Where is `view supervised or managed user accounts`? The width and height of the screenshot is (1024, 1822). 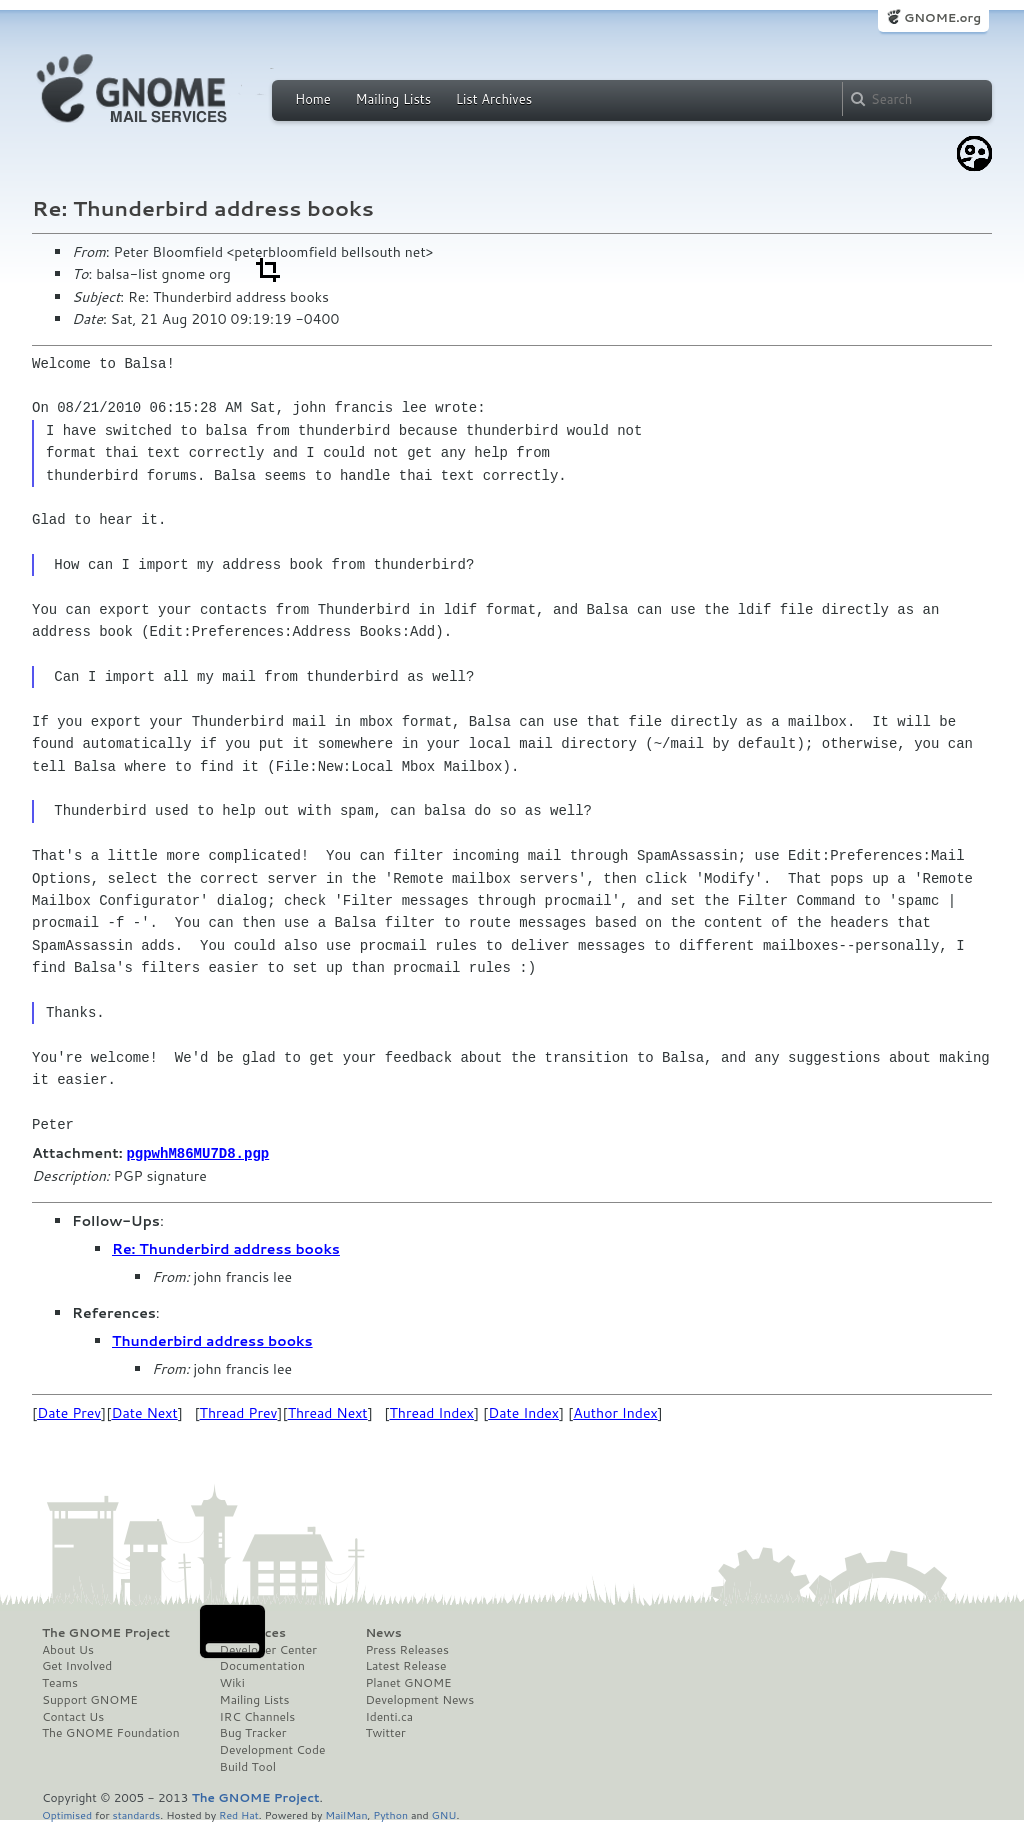
view supervised or managed user accounts is located at coordinates (974, 153).